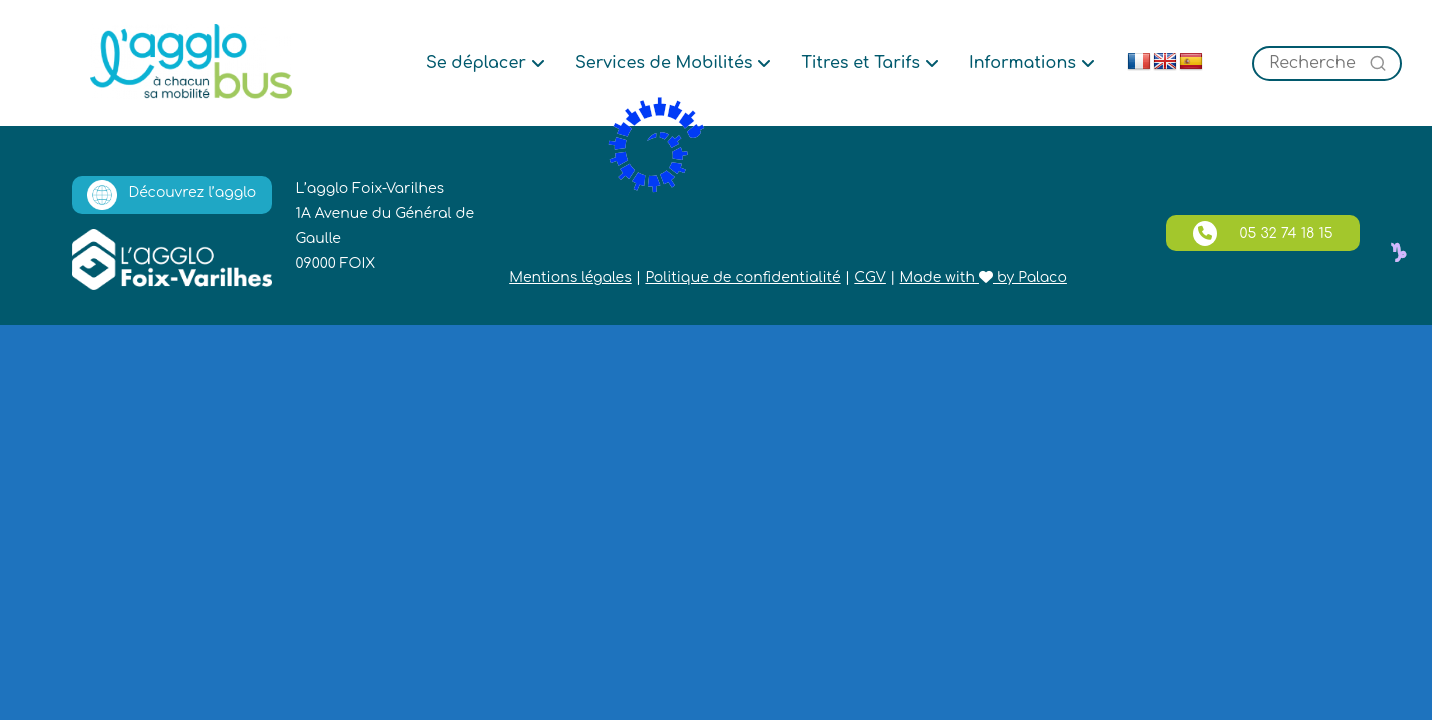 The image size is (1432, 720). Describe the element at coordinates (655, 144) in the screenshot. I see `indicates spine or vertebral health status in a game` at that location.